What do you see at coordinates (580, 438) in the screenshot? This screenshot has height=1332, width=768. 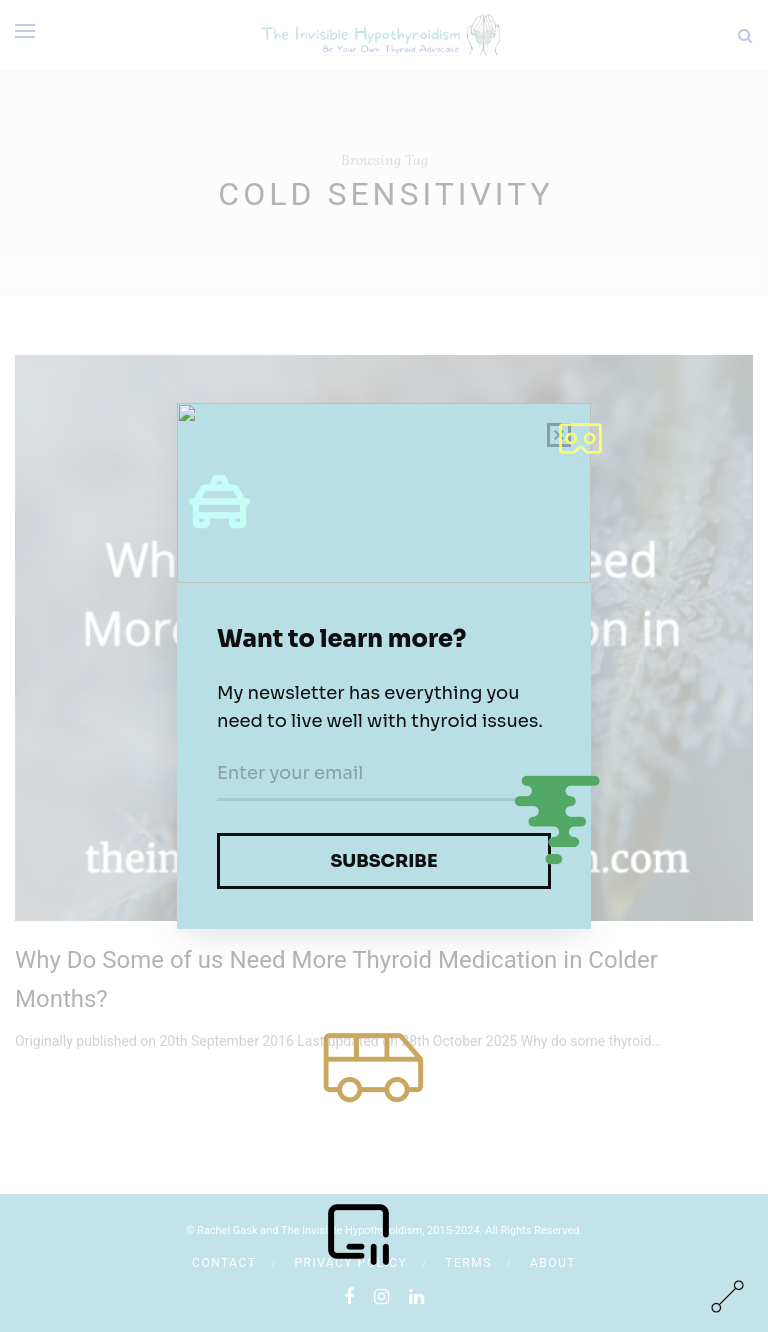 I see `launch a virtual reality experience` at bounding box center [580, 438].